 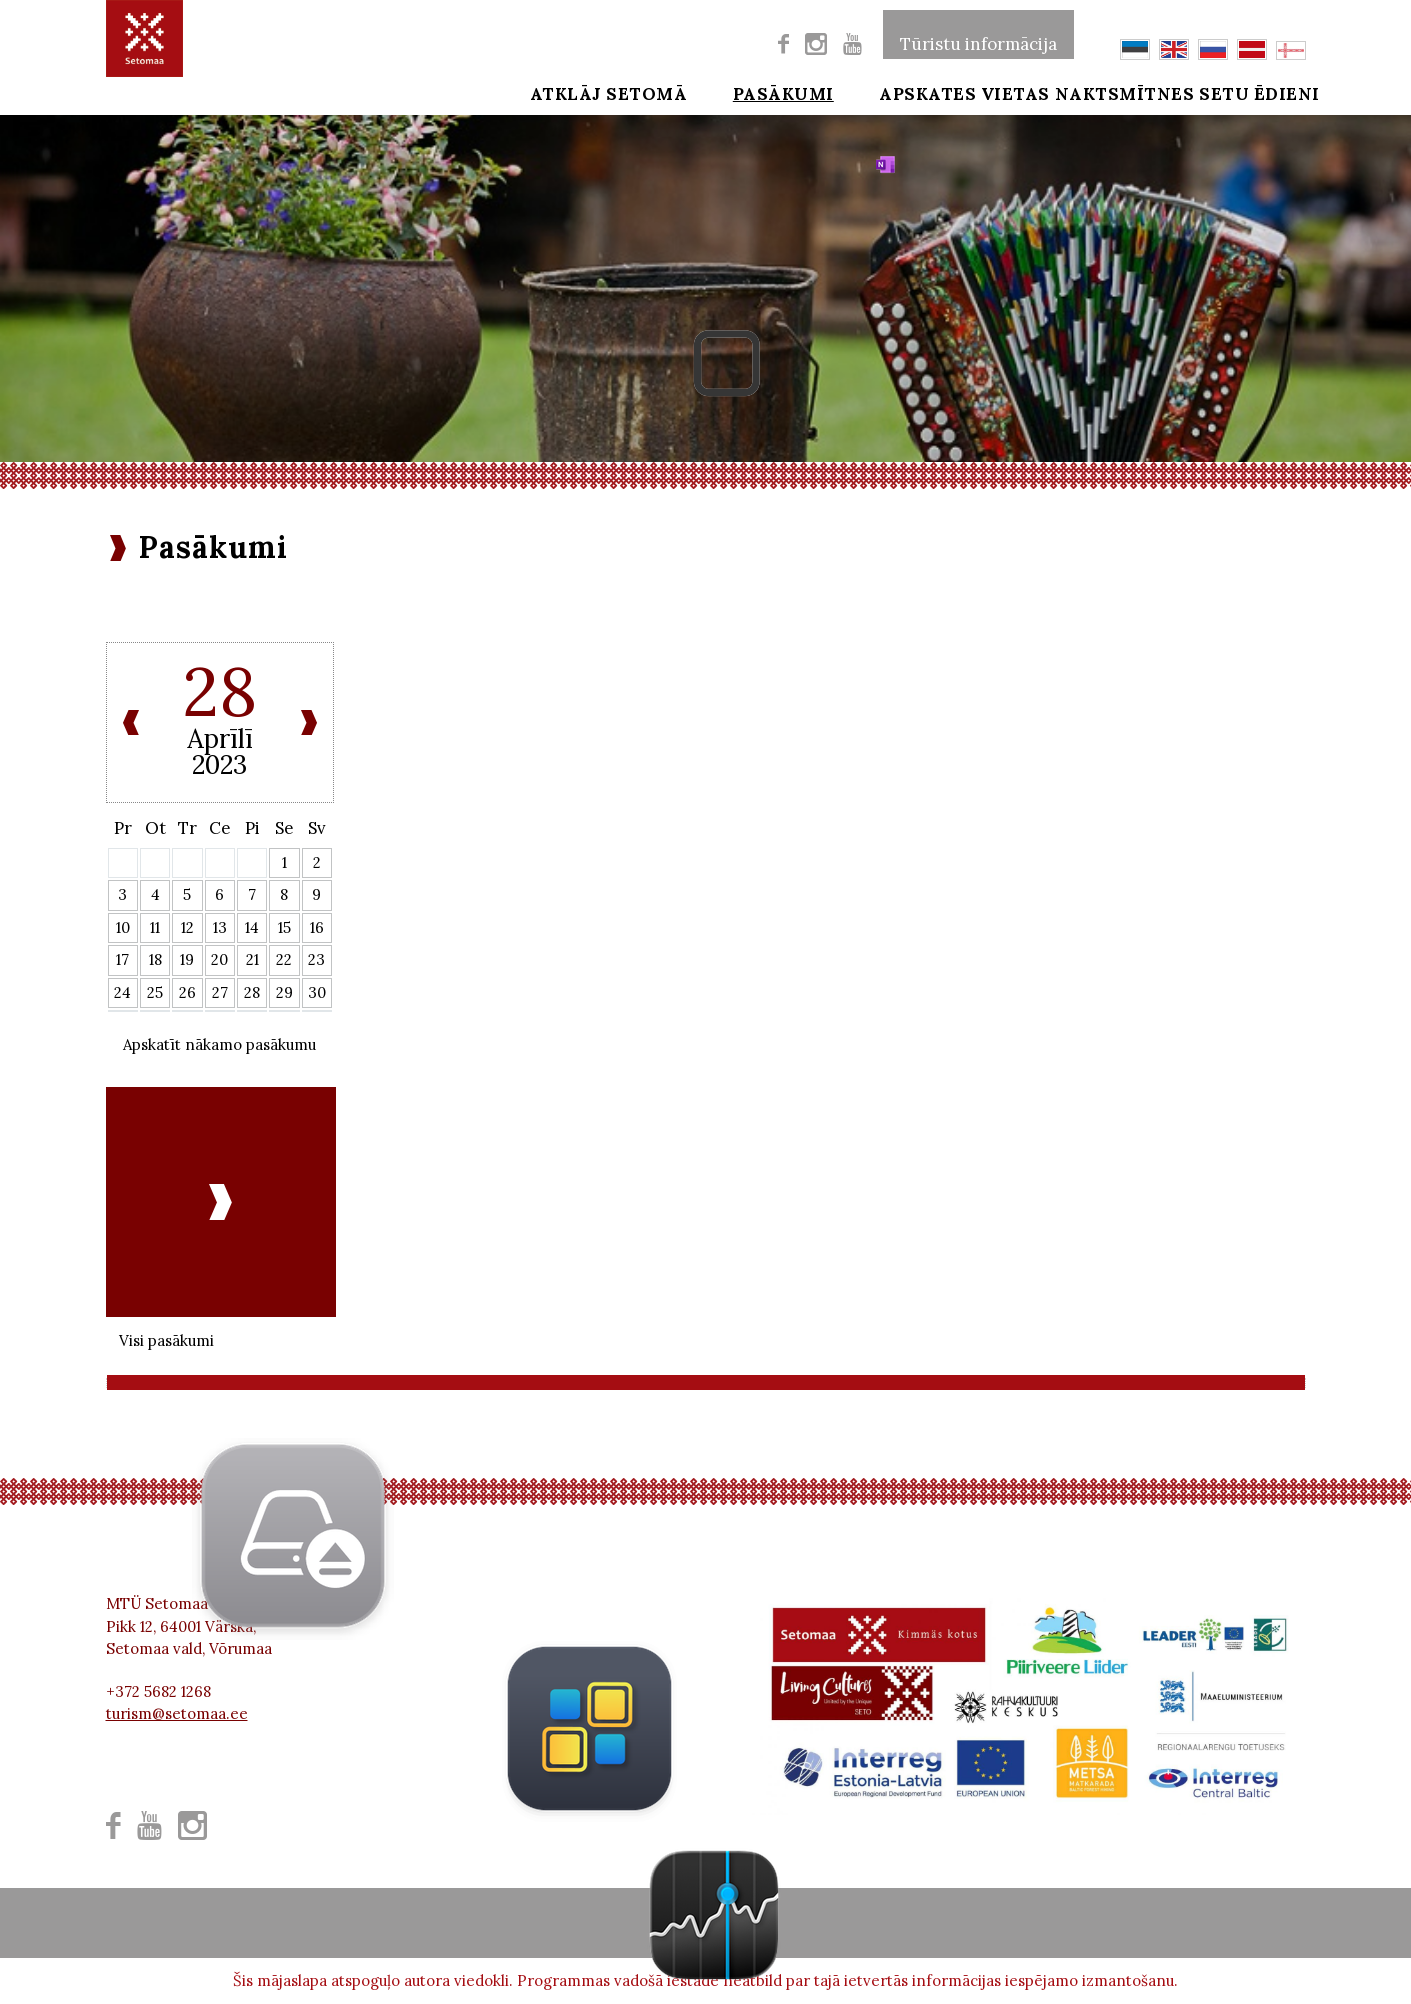 I want to click on launch gnome klotski sliding block puzzle game, so click(x=589, y=1728).